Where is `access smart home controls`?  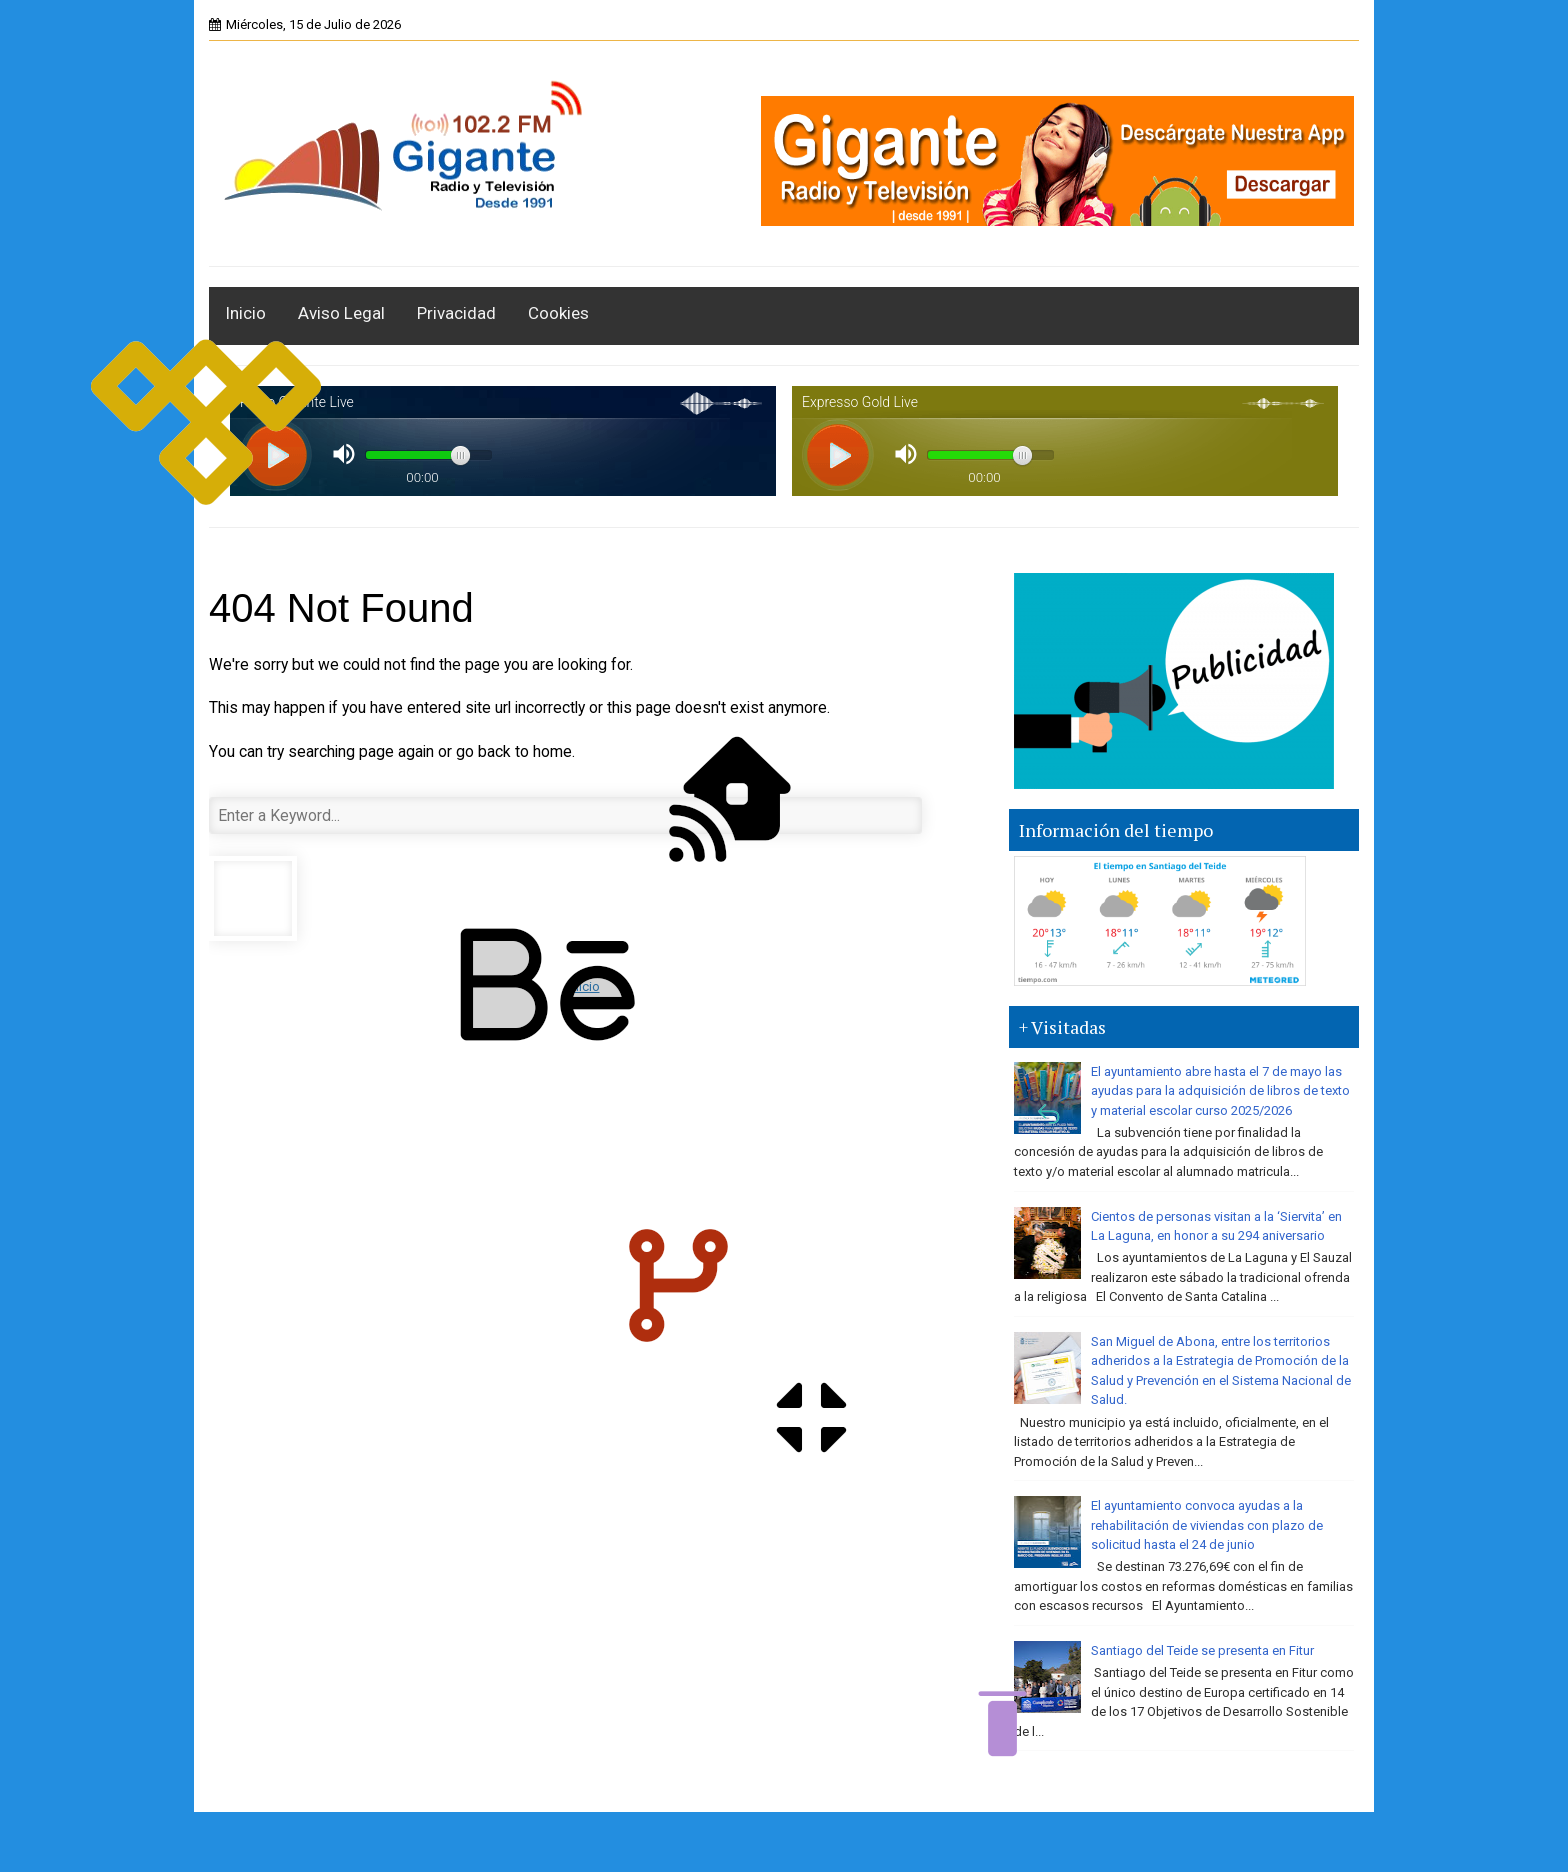 access smart home controls is located at coordinates (733, 797).